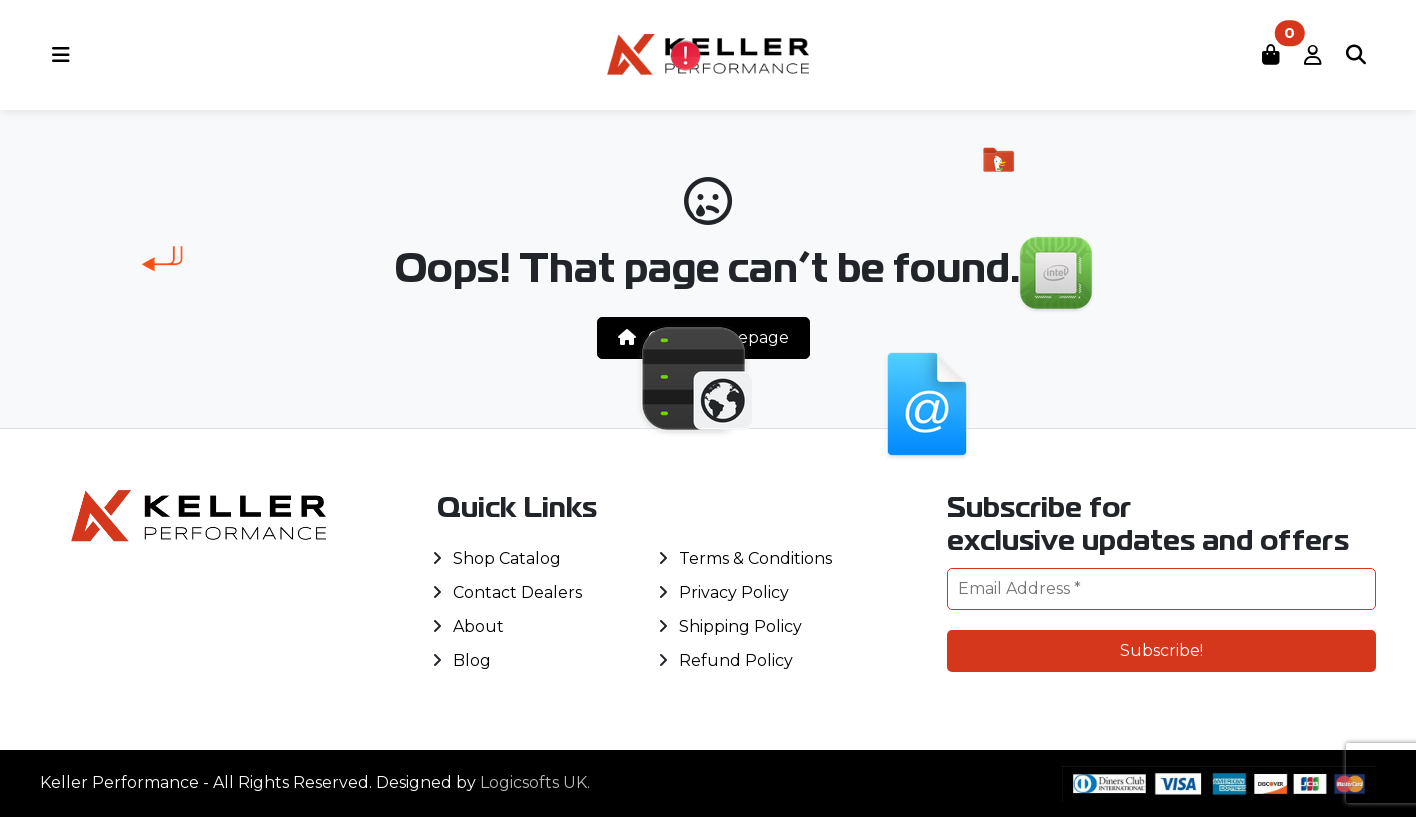  I want to click on indicates an important alert or warning, so click(685, 55).